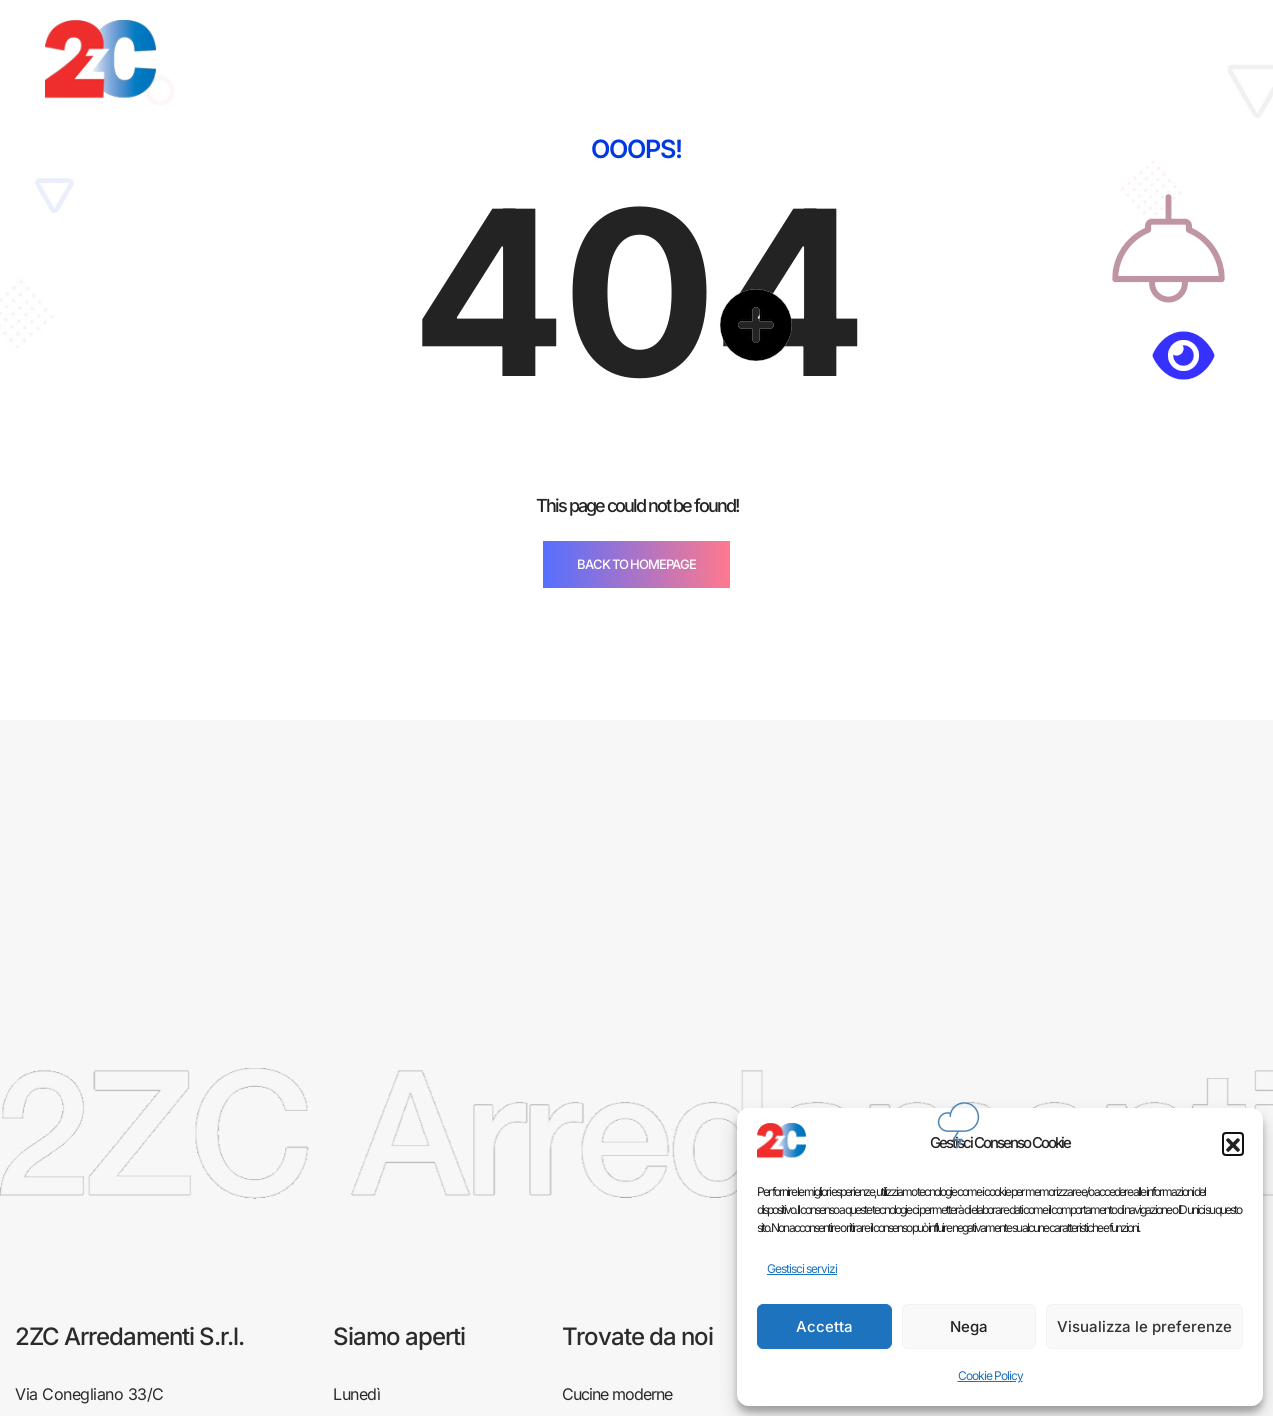 This screenshot has width=1273, height=1416. Describe the element at coordinates (958, 1124) in the screenshot. I see `indicates thunderstorm or severe weather conditions` at that location.